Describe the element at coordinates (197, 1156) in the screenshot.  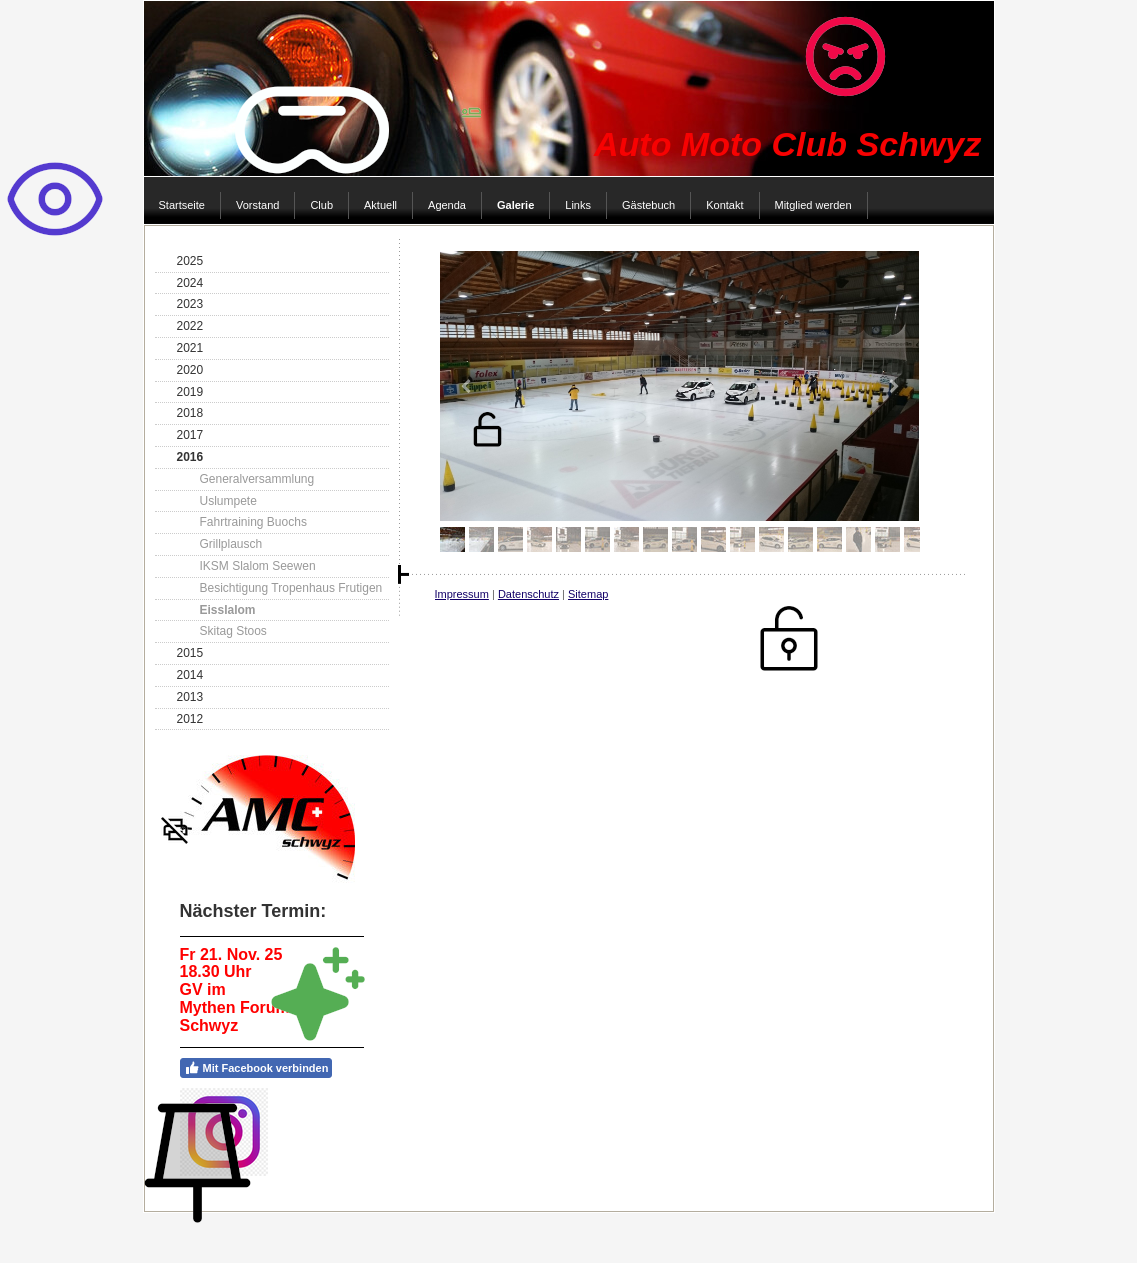
I see `pin an item to keep it visible` at that location.